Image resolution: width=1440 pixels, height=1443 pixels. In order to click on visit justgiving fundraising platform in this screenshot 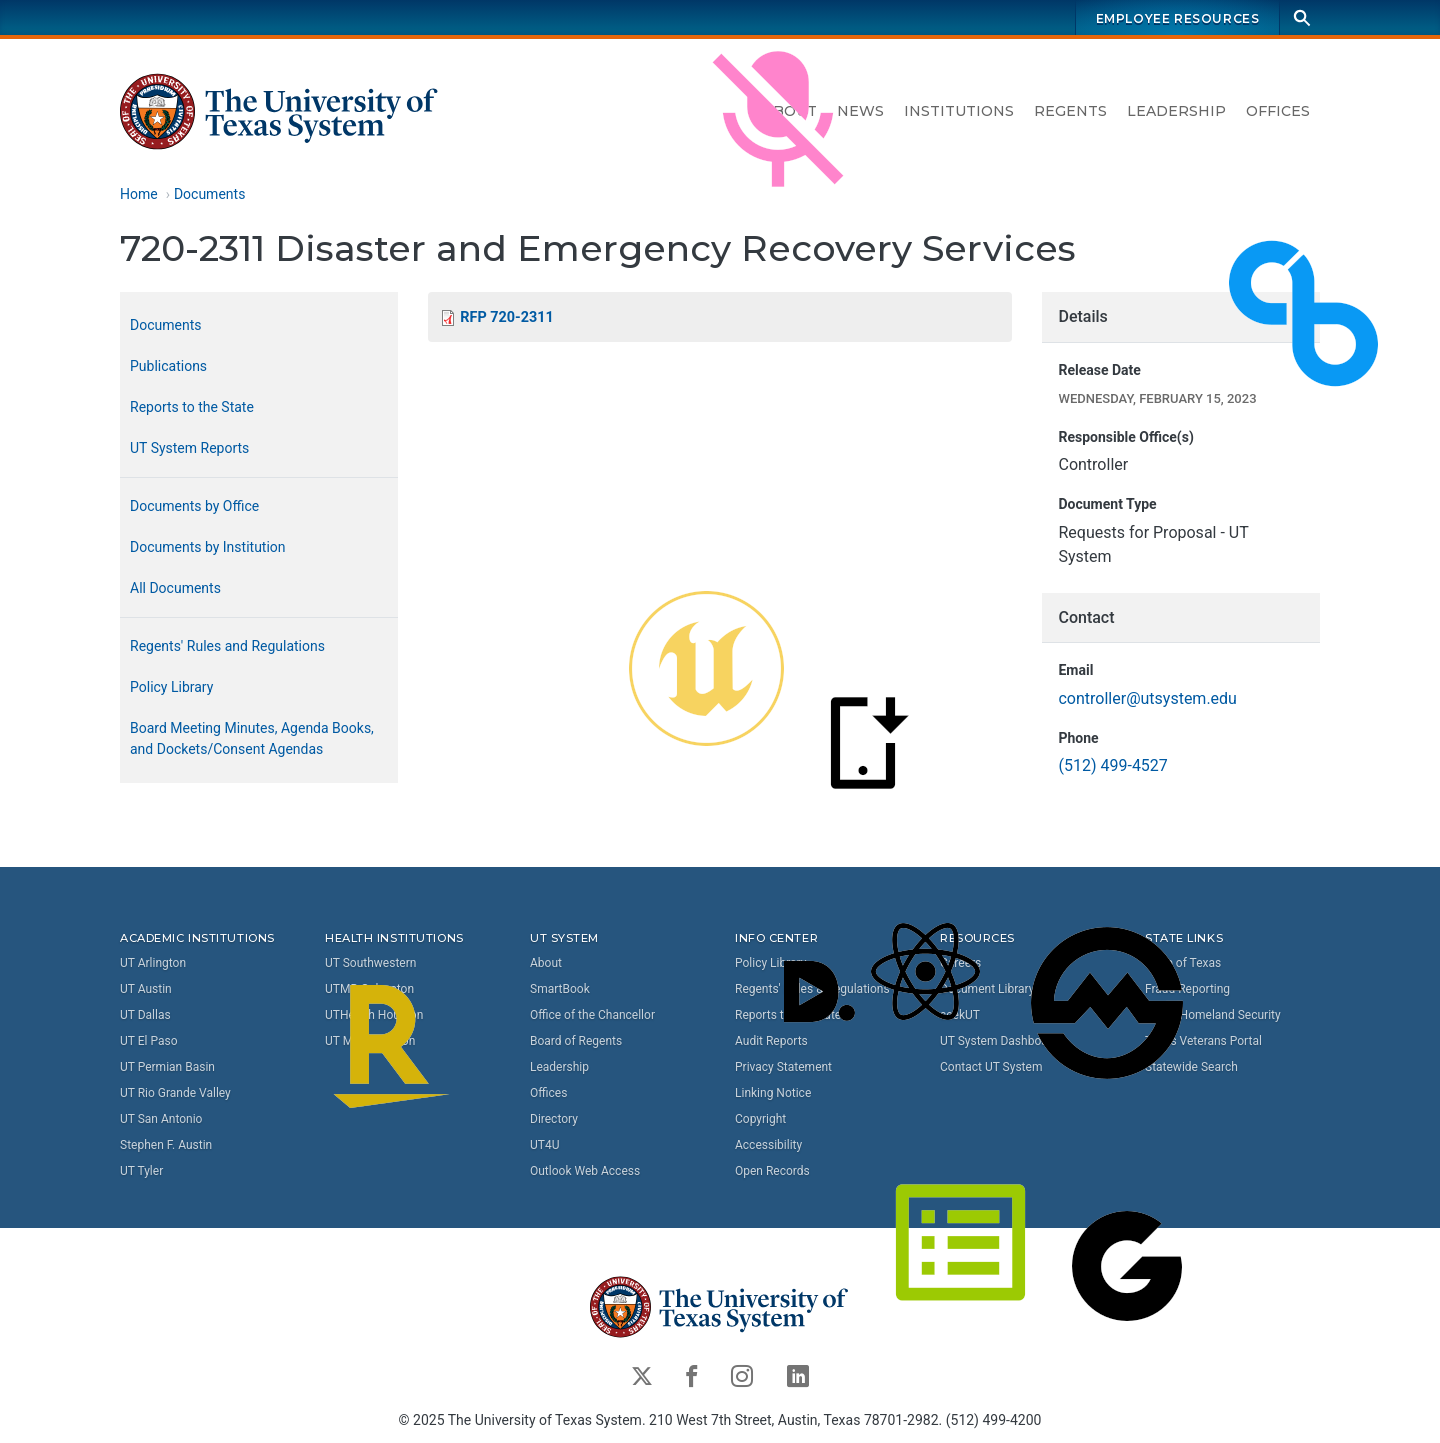, I will do `click(1127, 1266)`.